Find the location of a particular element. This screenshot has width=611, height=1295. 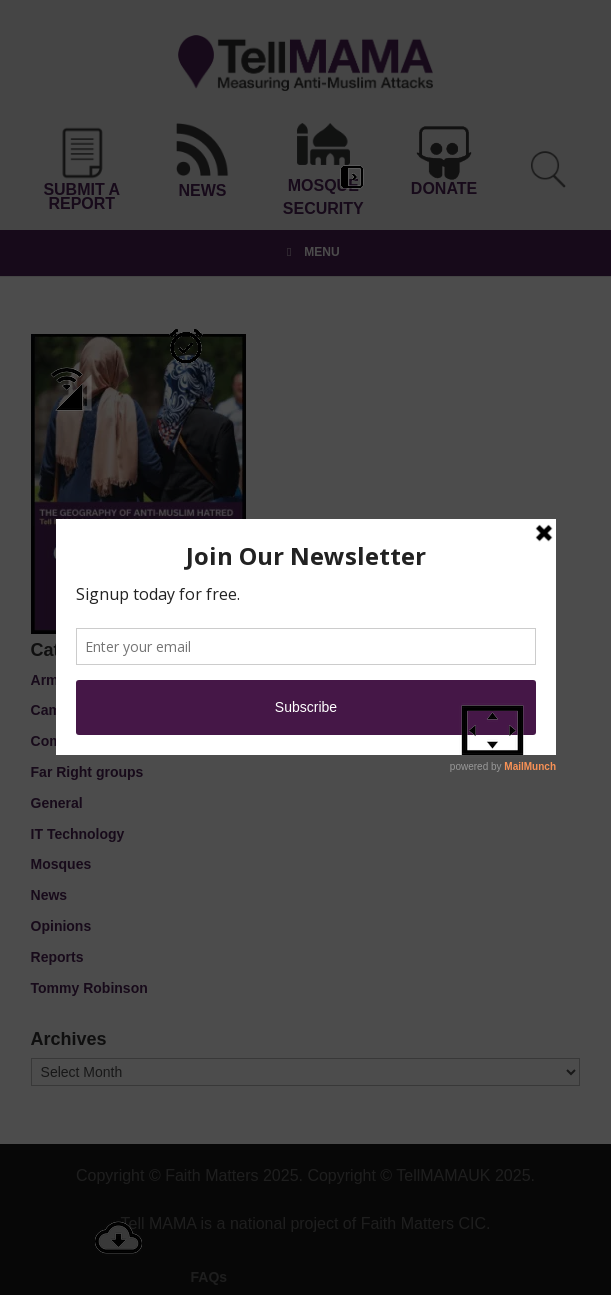

indicates wifi connection with cellular backup is located at coordinates (69, 388).